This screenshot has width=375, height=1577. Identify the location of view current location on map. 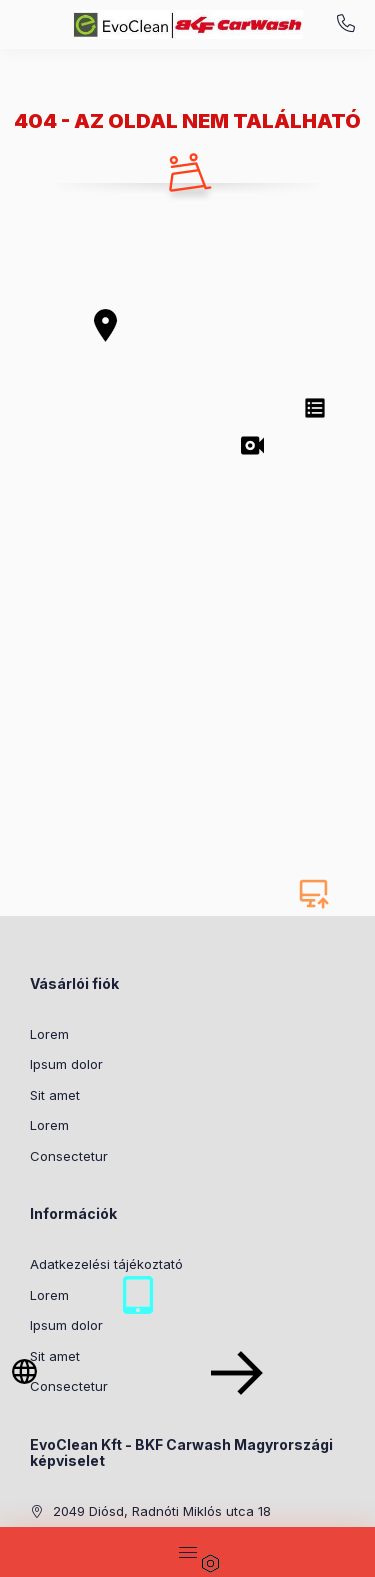
(105, 325).